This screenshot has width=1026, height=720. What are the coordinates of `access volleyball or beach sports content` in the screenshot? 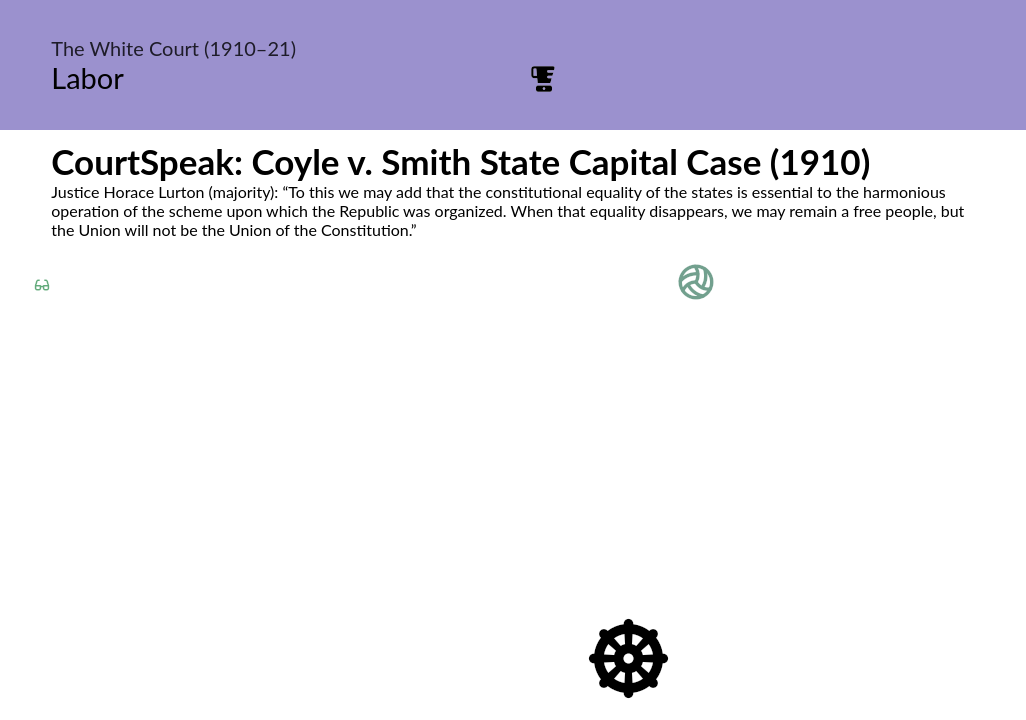 It's located at (696, 282).